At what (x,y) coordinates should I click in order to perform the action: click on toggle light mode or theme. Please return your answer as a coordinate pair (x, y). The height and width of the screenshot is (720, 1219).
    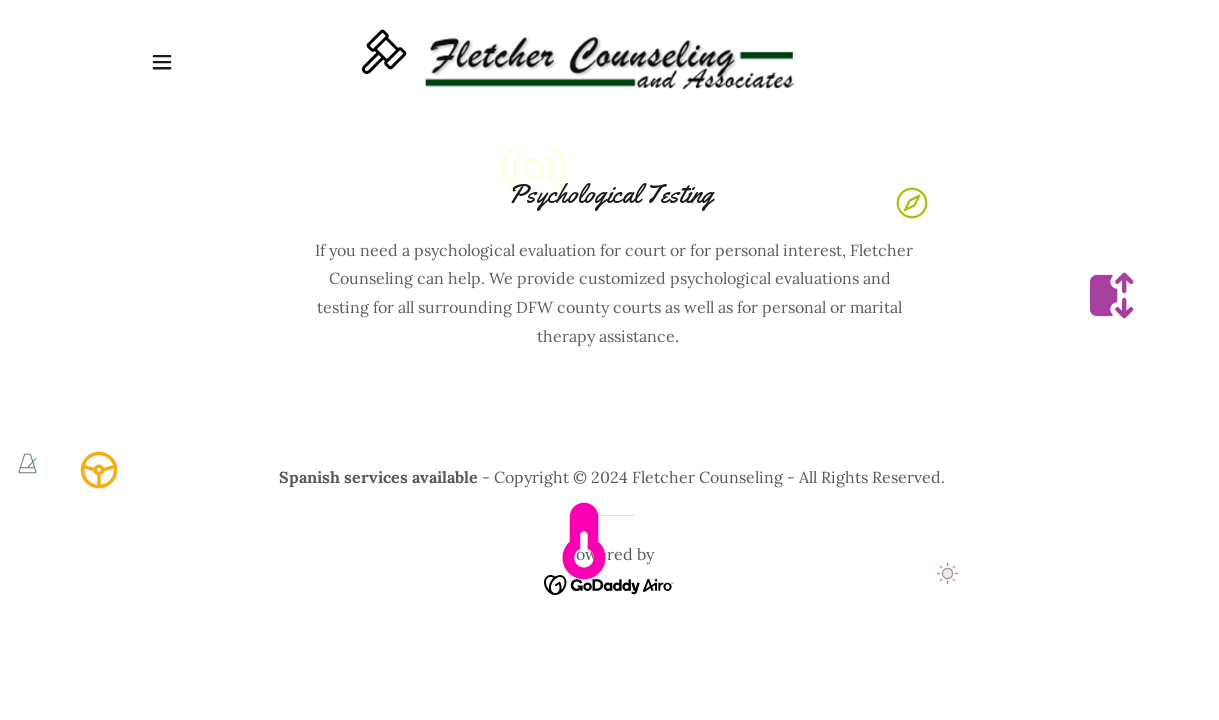
    Looking at the image, I should click on (947, 573).